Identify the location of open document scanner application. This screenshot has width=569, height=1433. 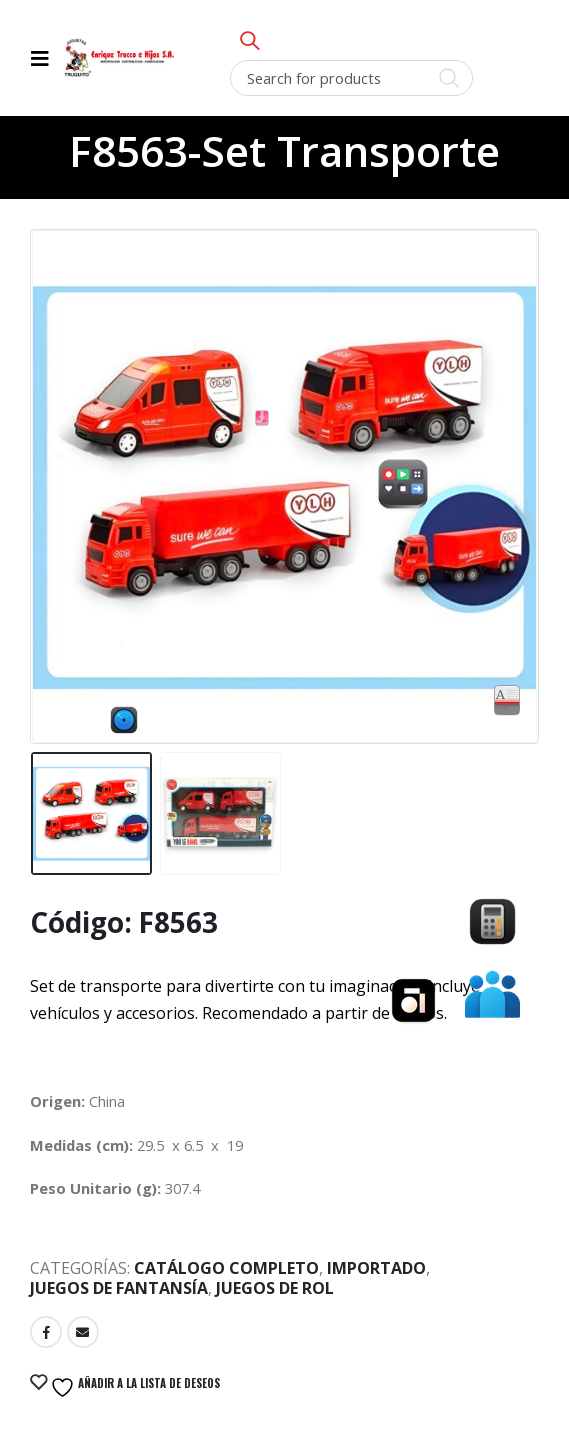
(507, 700).